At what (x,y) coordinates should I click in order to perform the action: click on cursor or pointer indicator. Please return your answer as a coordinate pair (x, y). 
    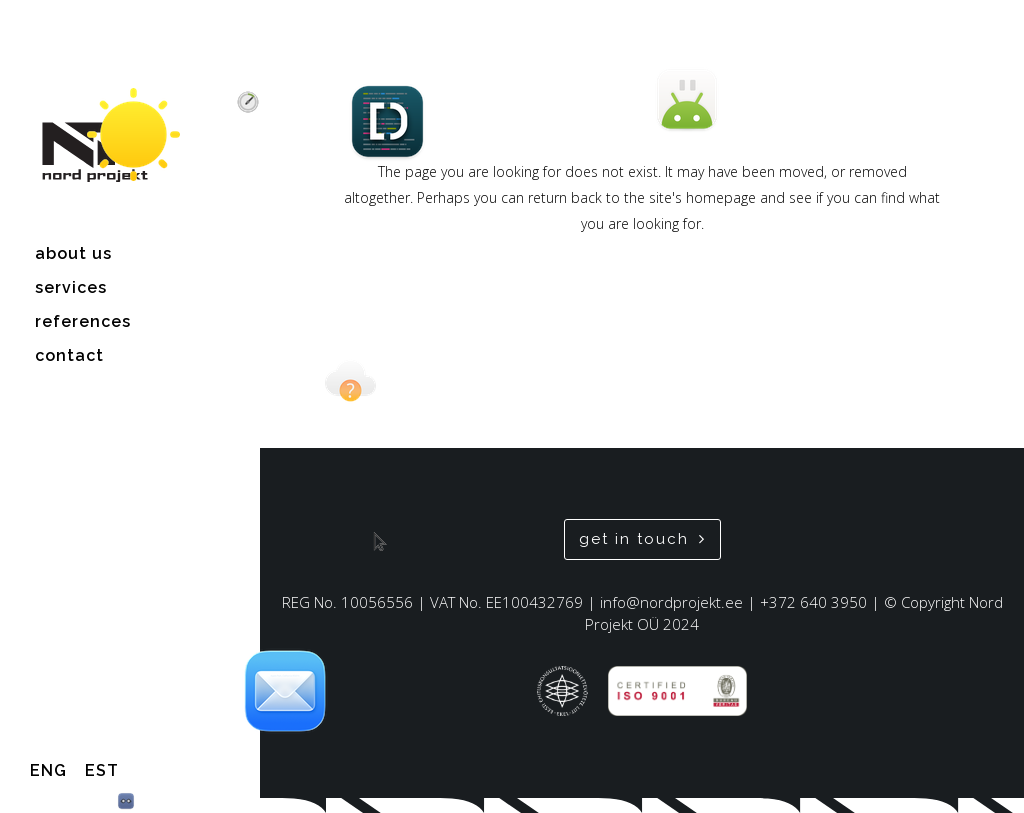
    Looking at the image, I should click on (380, 541).